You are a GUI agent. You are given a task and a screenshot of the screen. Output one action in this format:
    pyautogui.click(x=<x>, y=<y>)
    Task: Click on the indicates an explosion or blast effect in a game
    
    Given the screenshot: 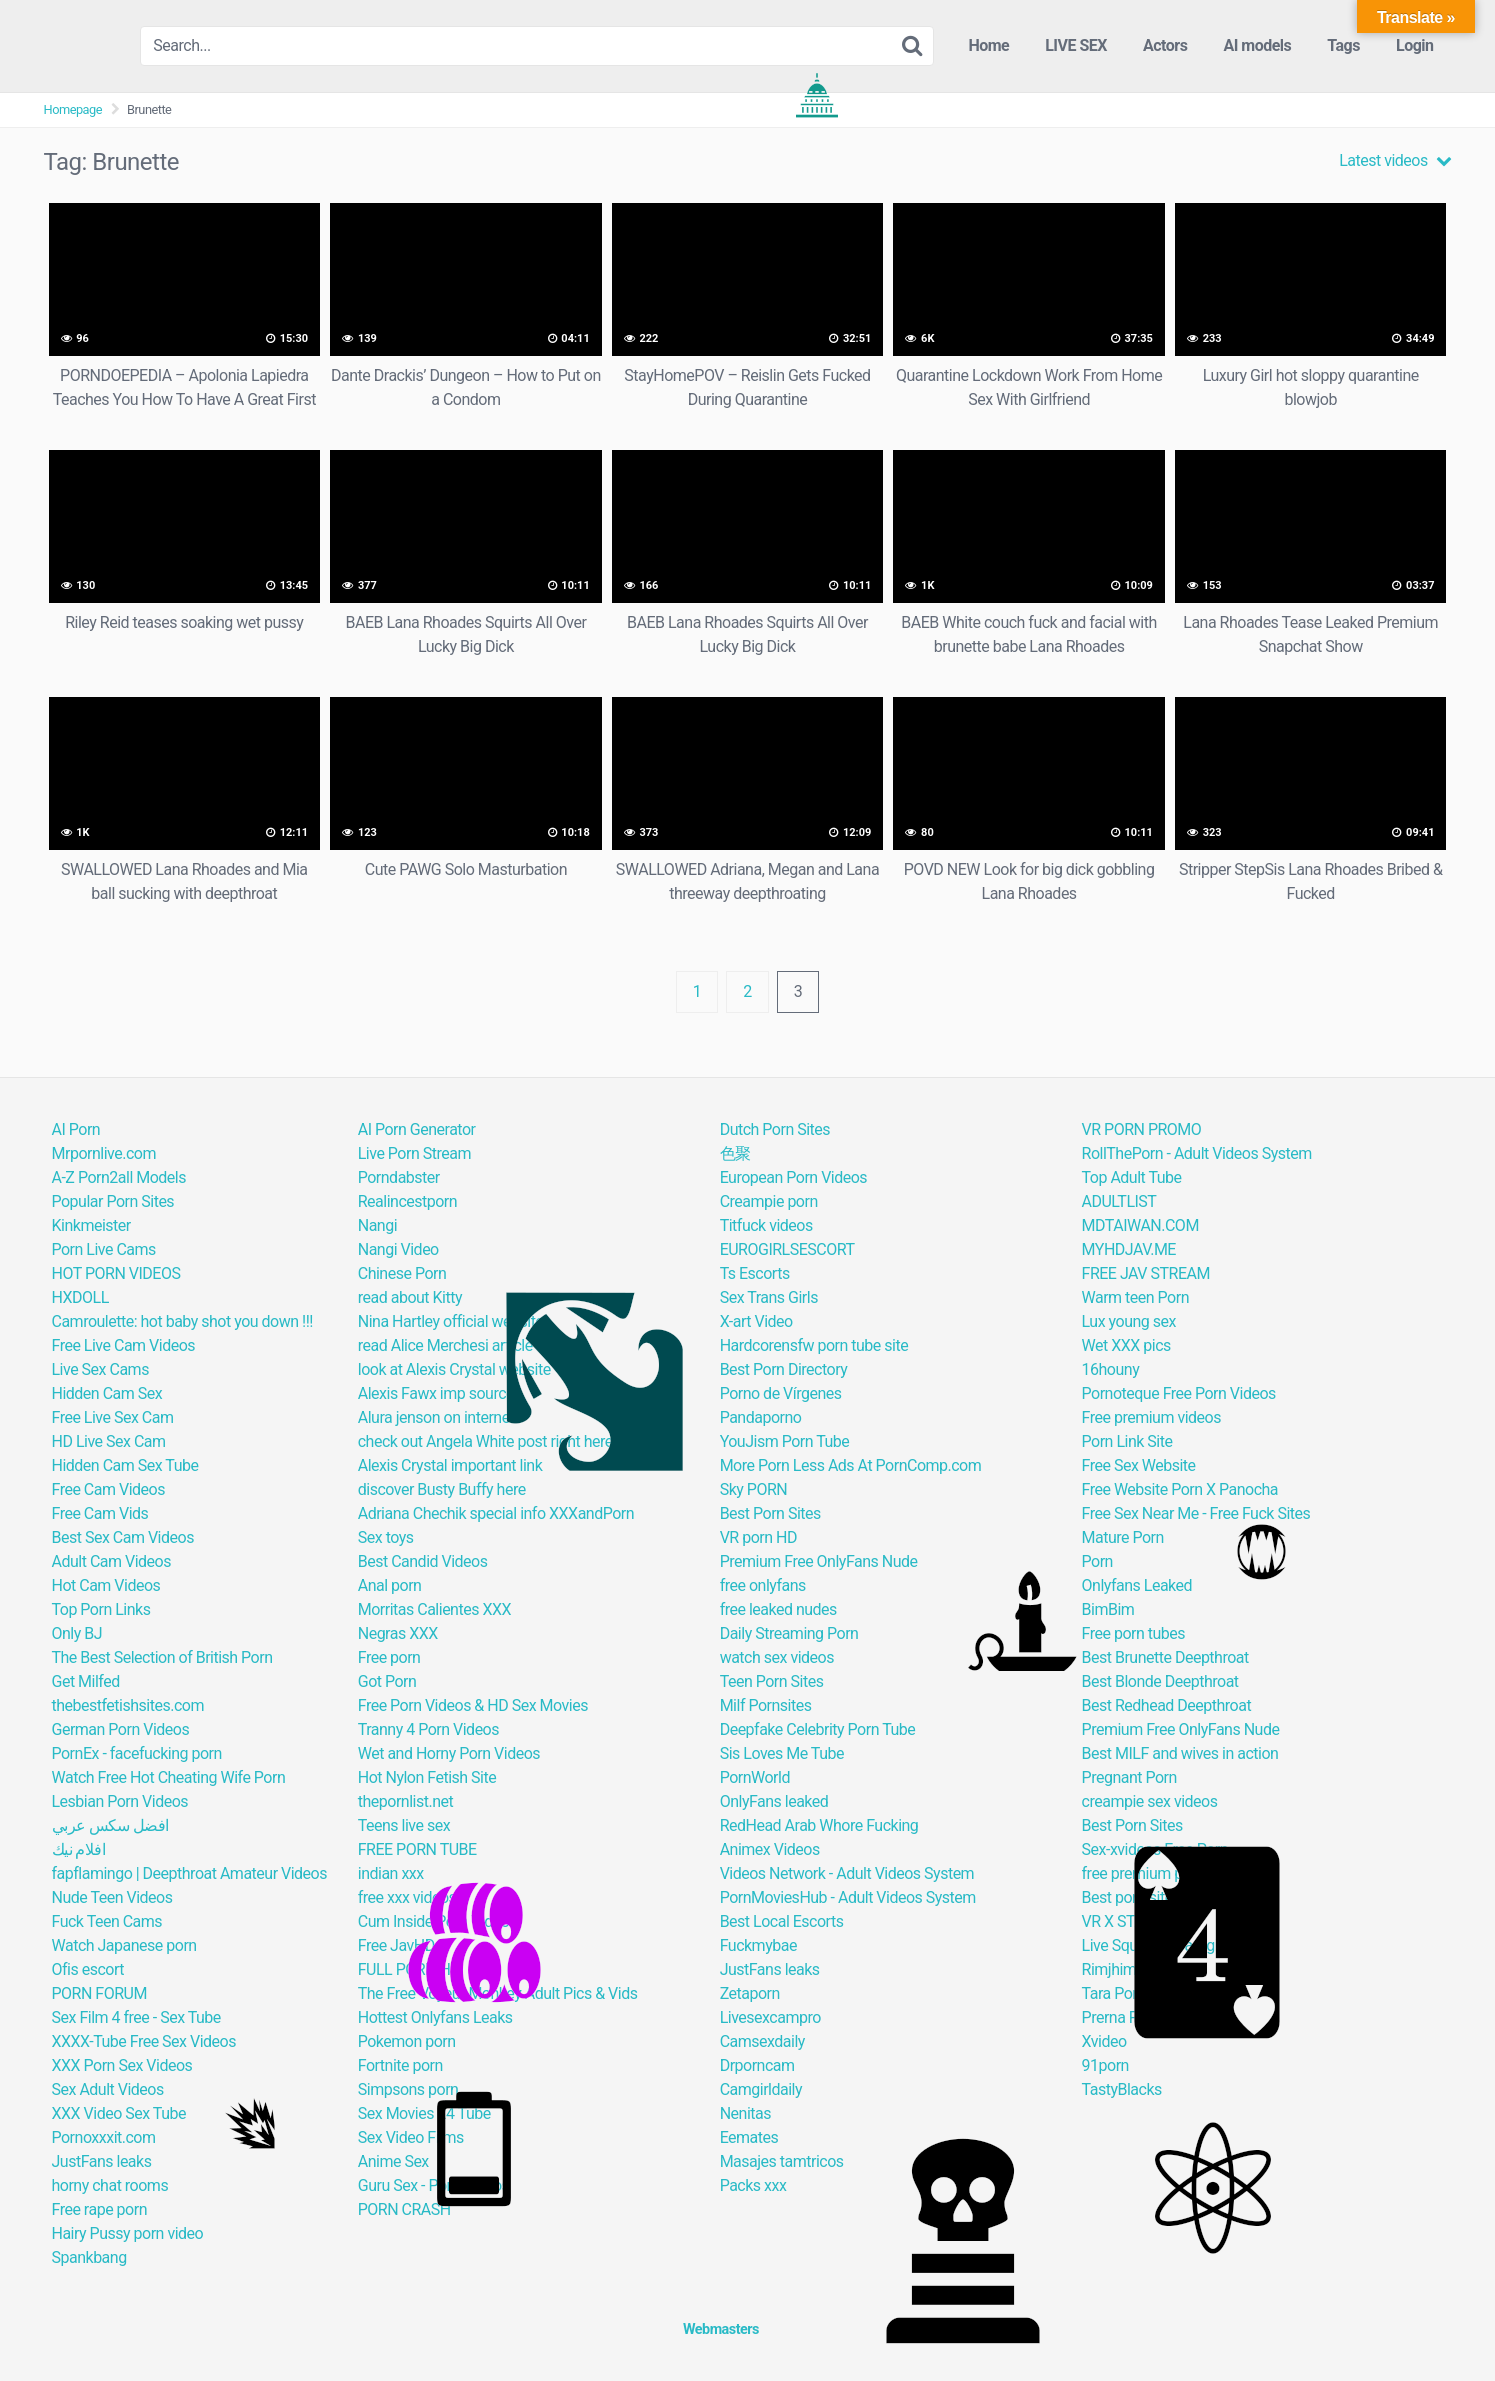 What is the action you would take?
    pyautogui.click(x=250, y=2123)
    